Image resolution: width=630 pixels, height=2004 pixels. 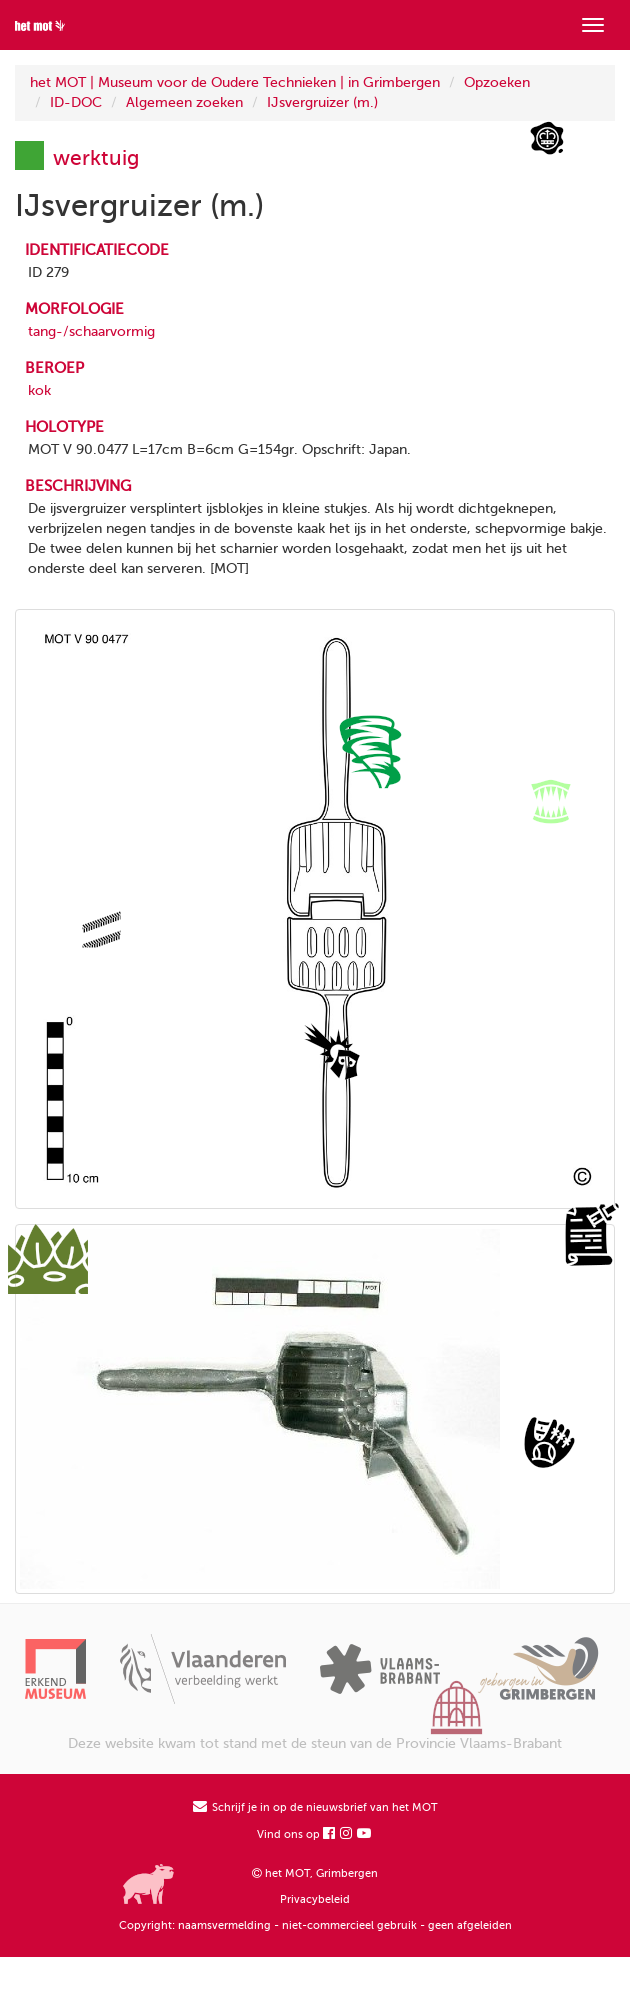 I want to click on capybara character or avatar selection, so click(x=148, y=1884).